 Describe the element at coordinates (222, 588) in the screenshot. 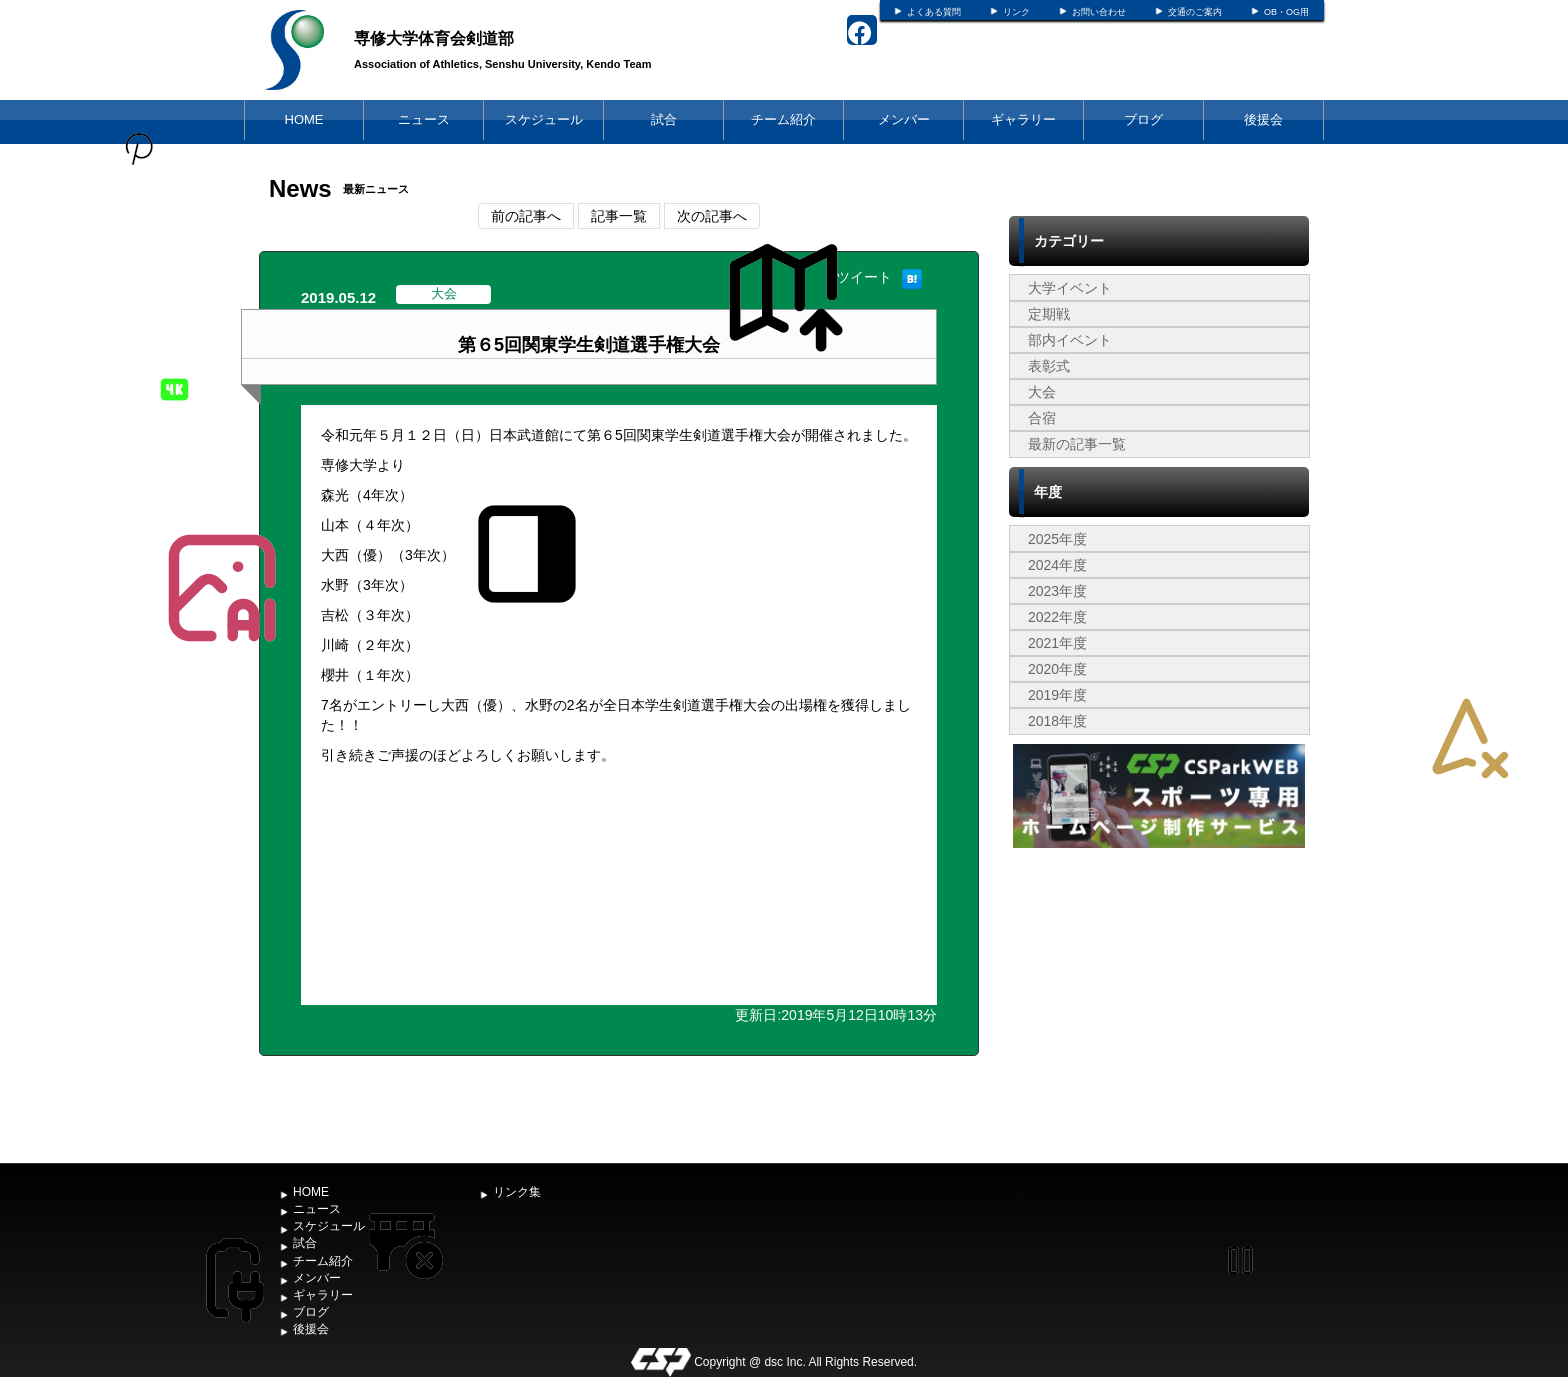

I see `enhance photo with AI tools` at that location.